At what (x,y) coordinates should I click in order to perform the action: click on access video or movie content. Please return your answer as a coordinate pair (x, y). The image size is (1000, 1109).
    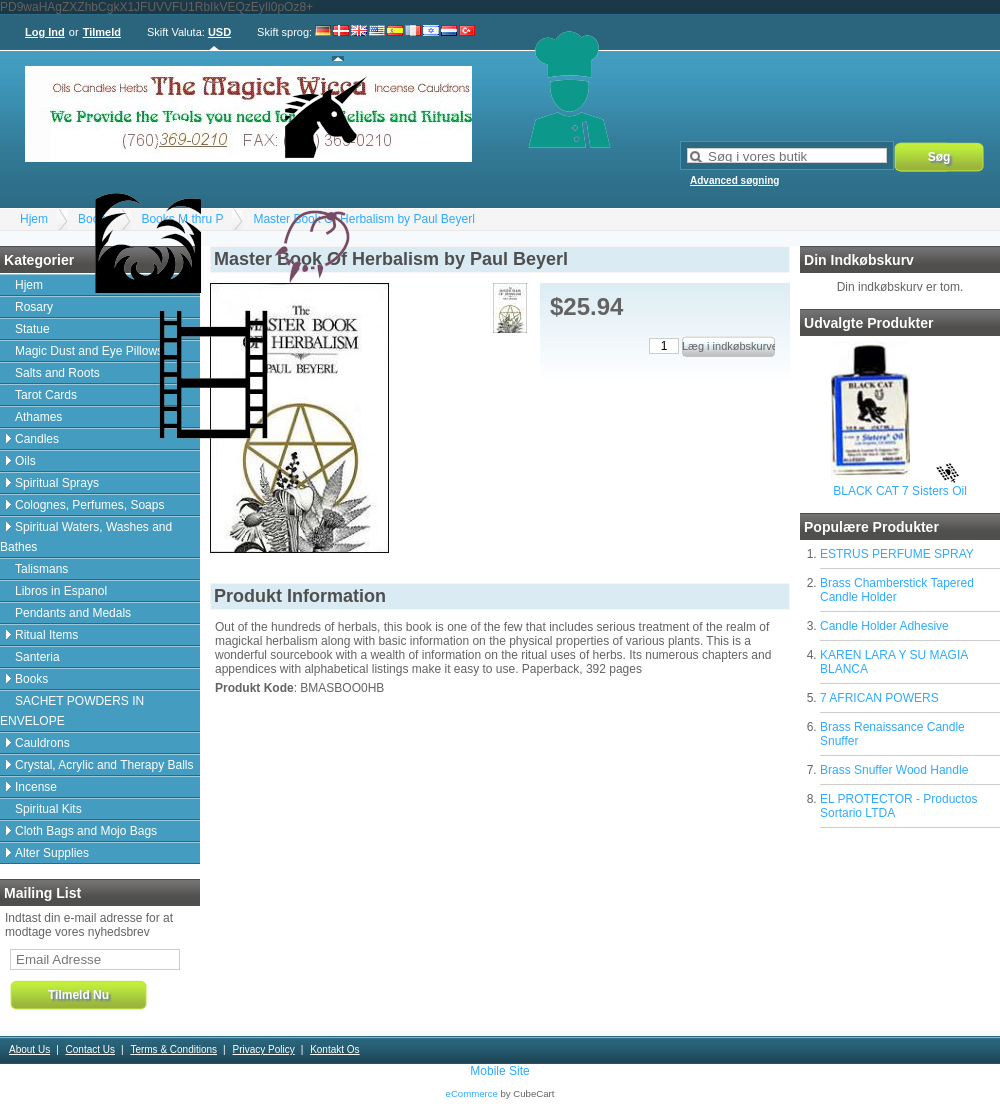
    Looking at the image, I should click on (213, 374).